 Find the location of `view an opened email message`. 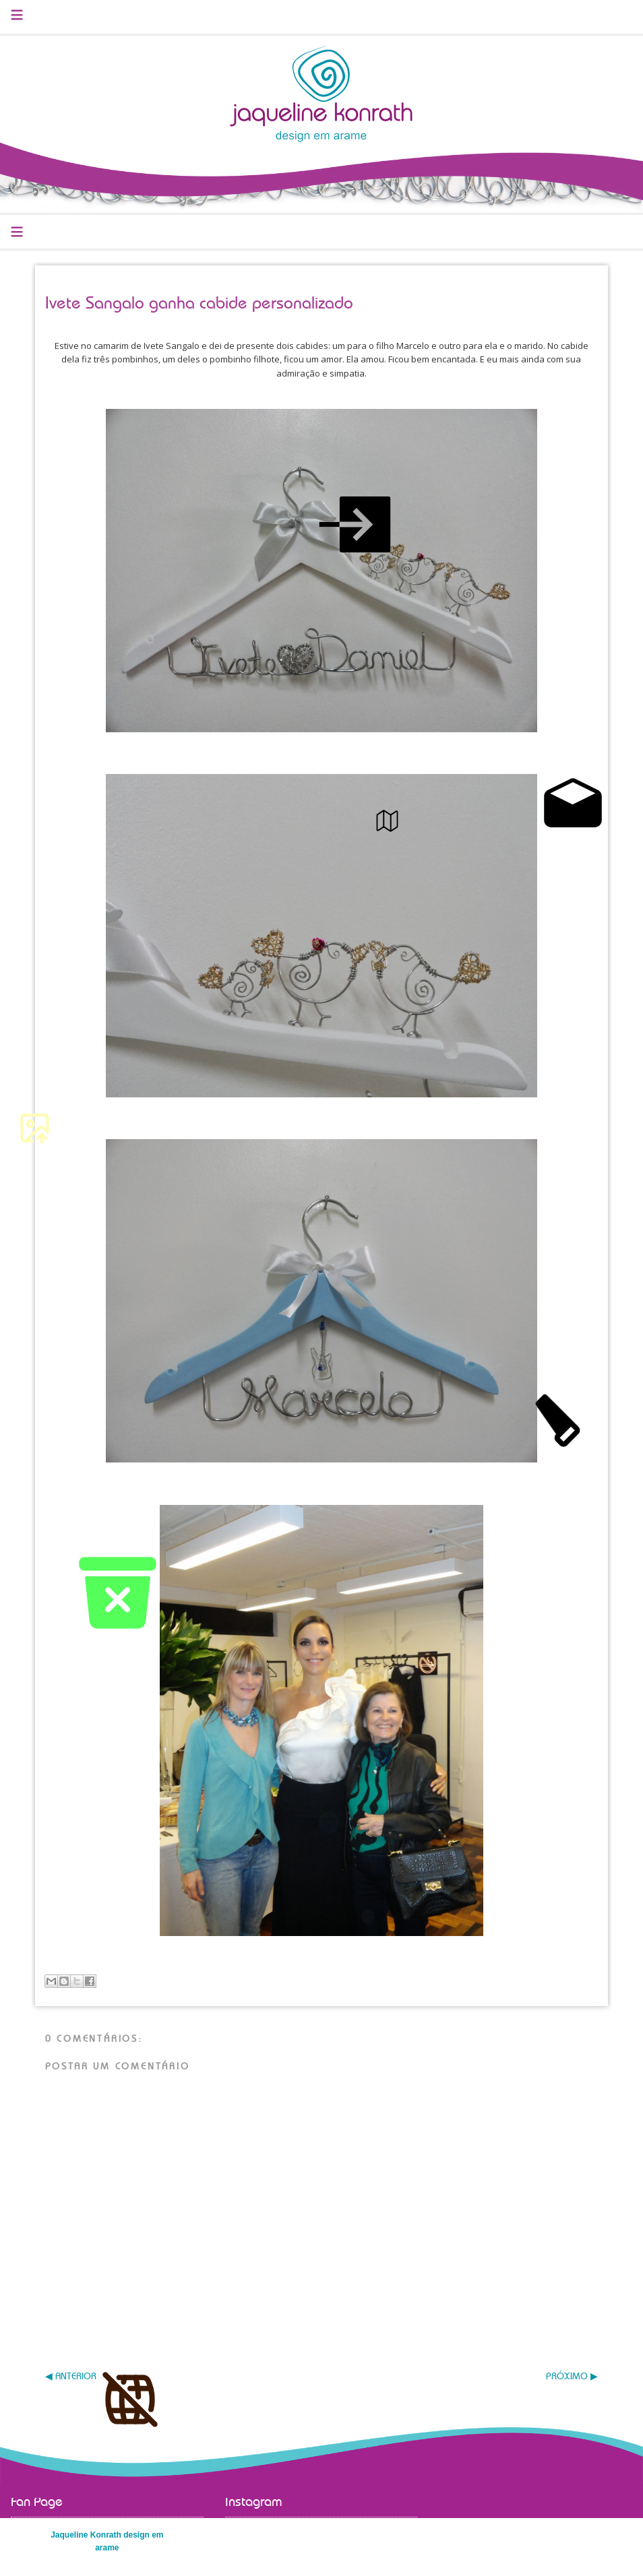

view an opened email message is located at coordinates (573, 803).